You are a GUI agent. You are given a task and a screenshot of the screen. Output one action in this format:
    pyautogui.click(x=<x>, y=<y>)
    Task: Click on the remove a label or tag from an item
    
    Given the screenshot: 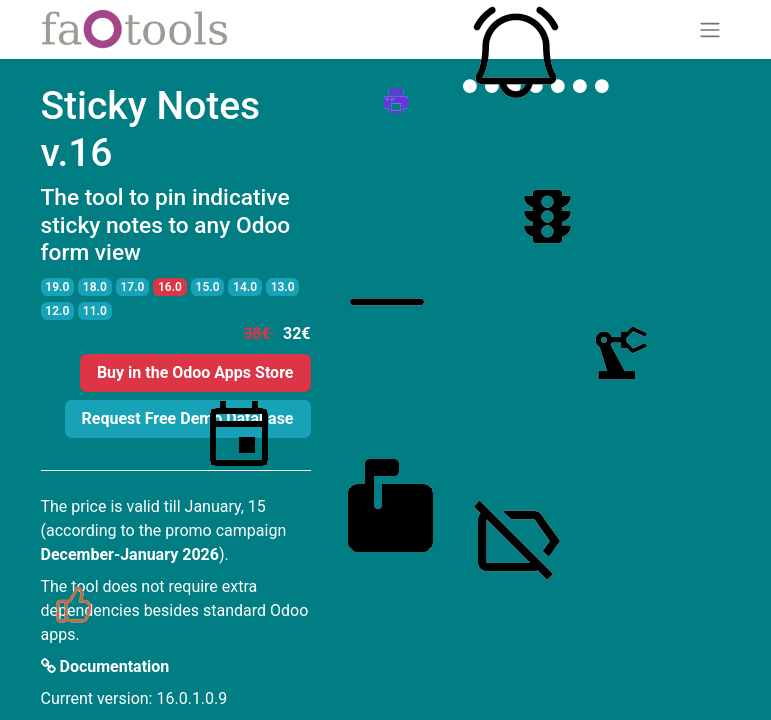 What is the action you would take?
    pyautogui.click(x=517, y=541)
    